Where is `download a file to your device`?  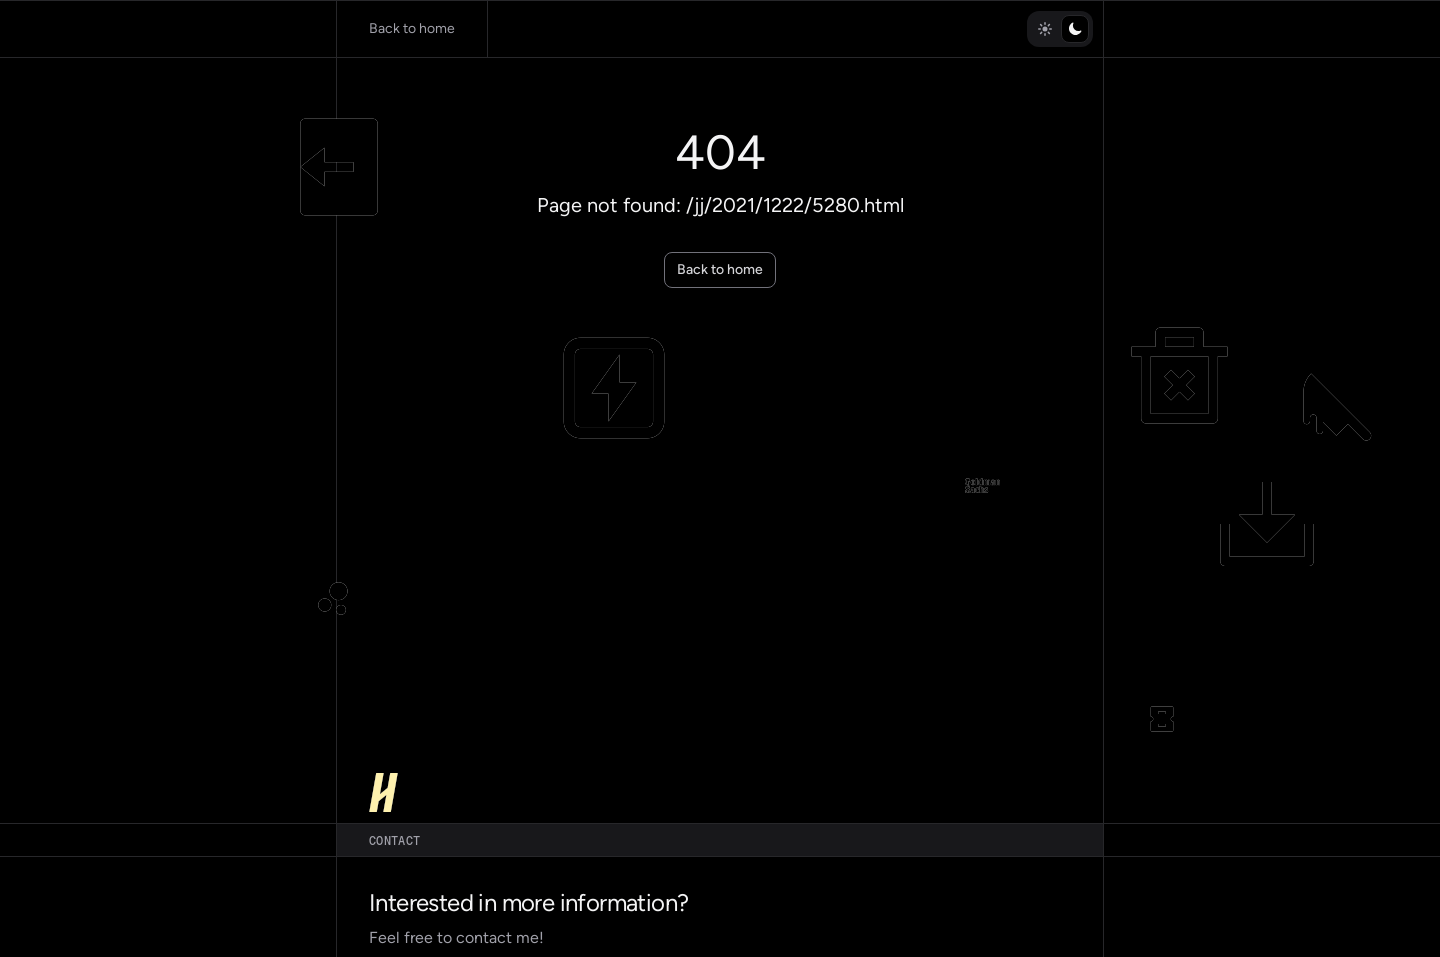 download a file to your device is located at coordinates (1267, 524).